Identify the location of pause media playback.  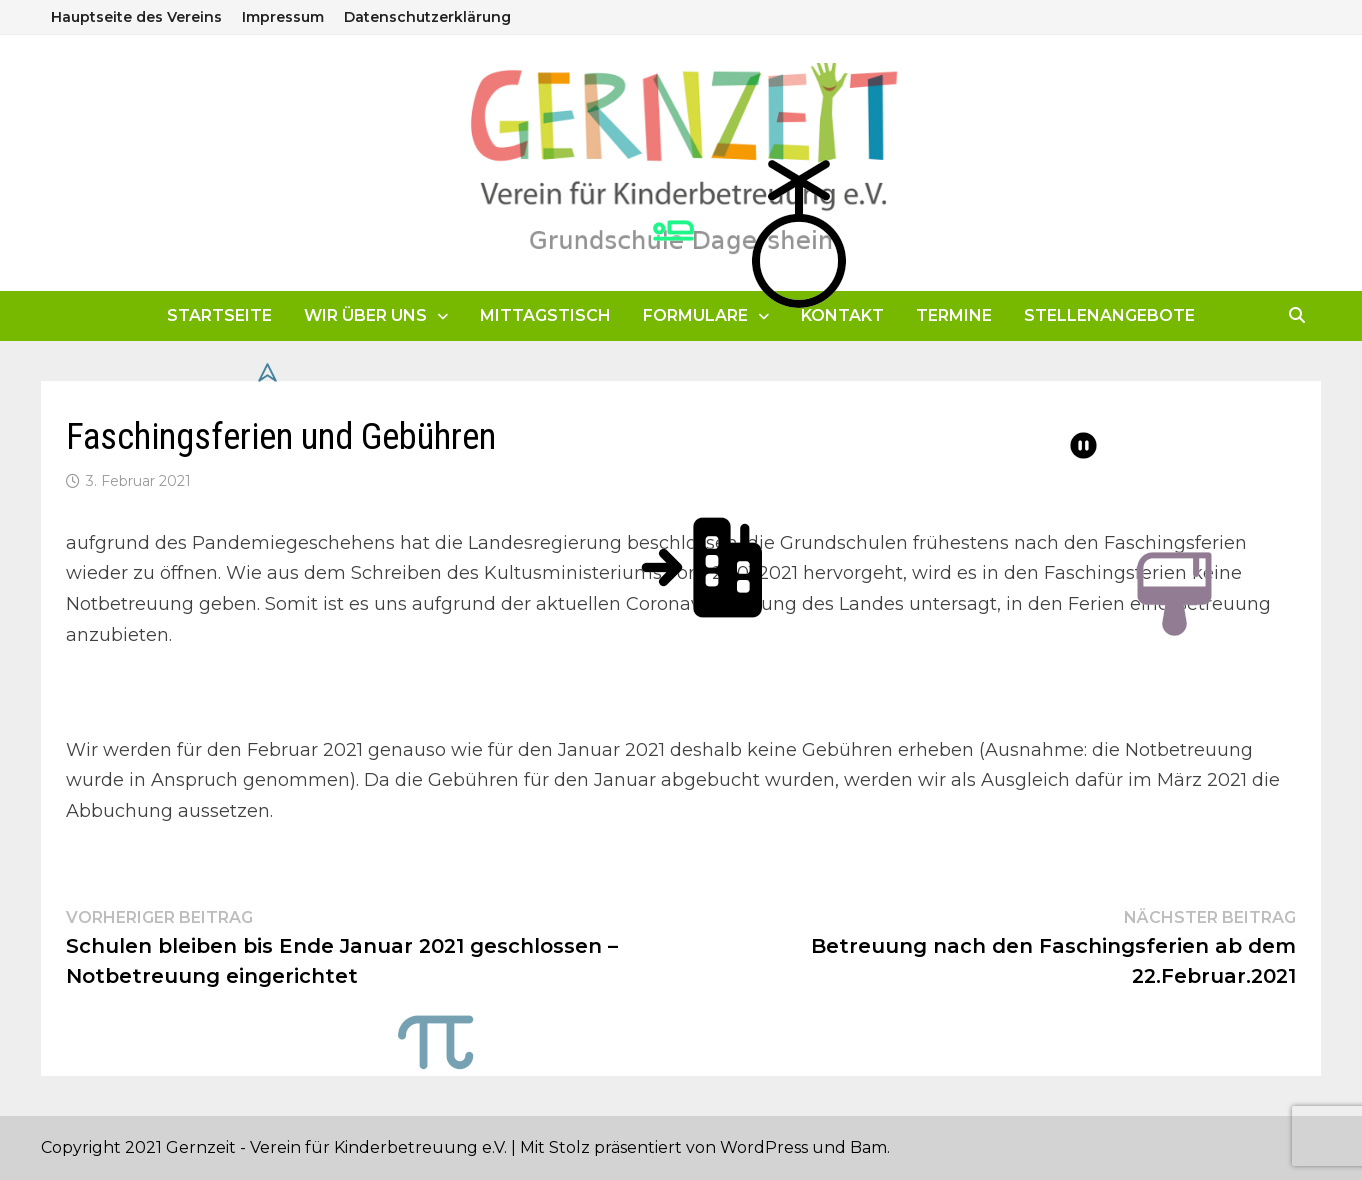
(1083, 445).